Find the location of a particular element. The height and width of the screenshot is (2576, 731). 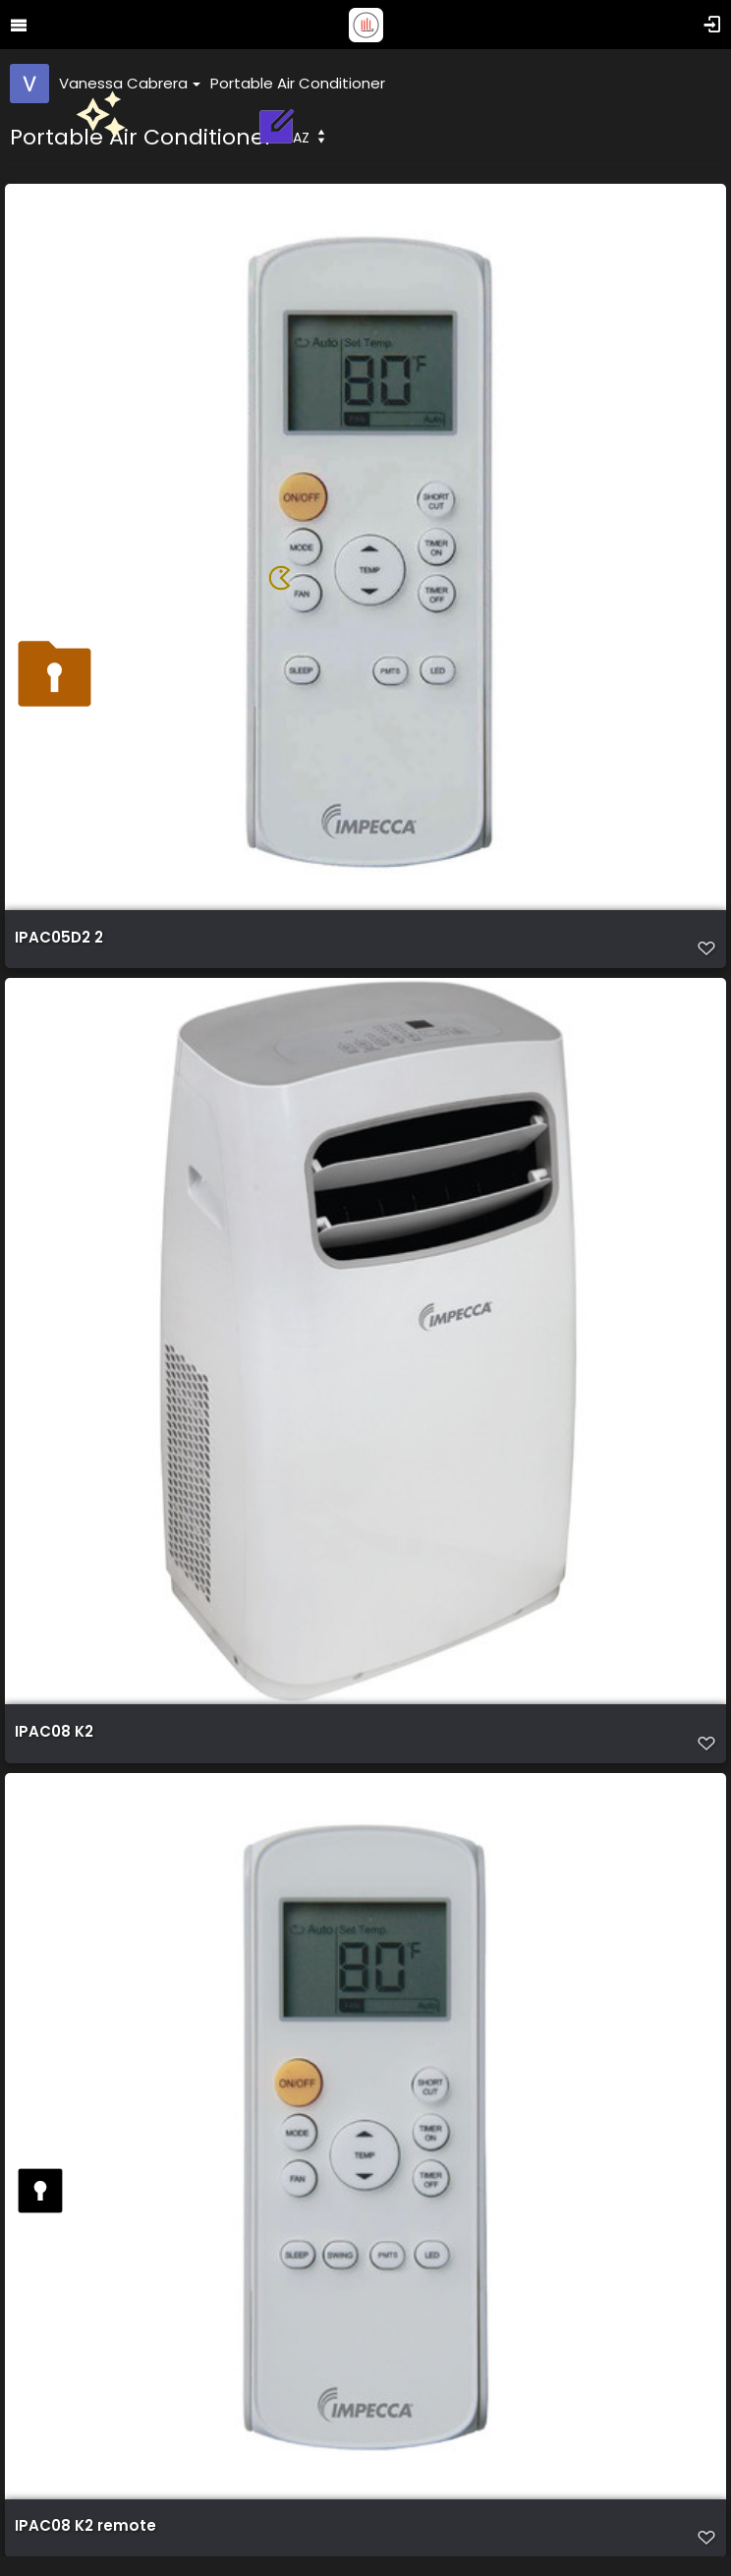

open games or gaming section is located at coordinates (281, 578).